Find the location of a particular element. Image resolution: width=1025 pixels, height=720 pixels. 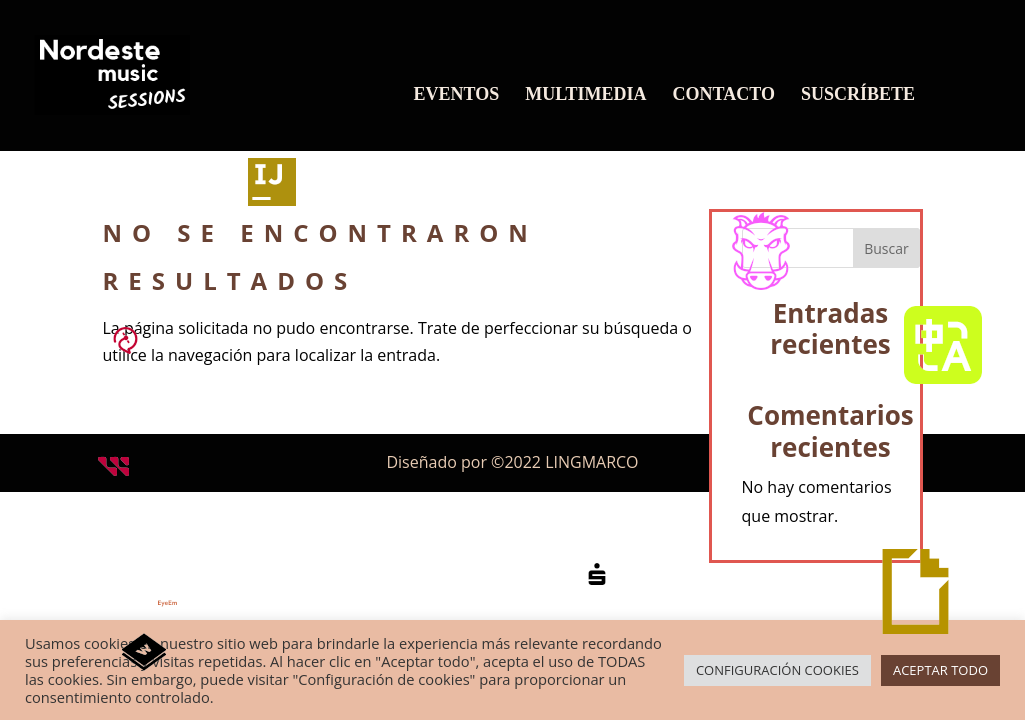

western digital brand logo is located at coordinates (113, 466).